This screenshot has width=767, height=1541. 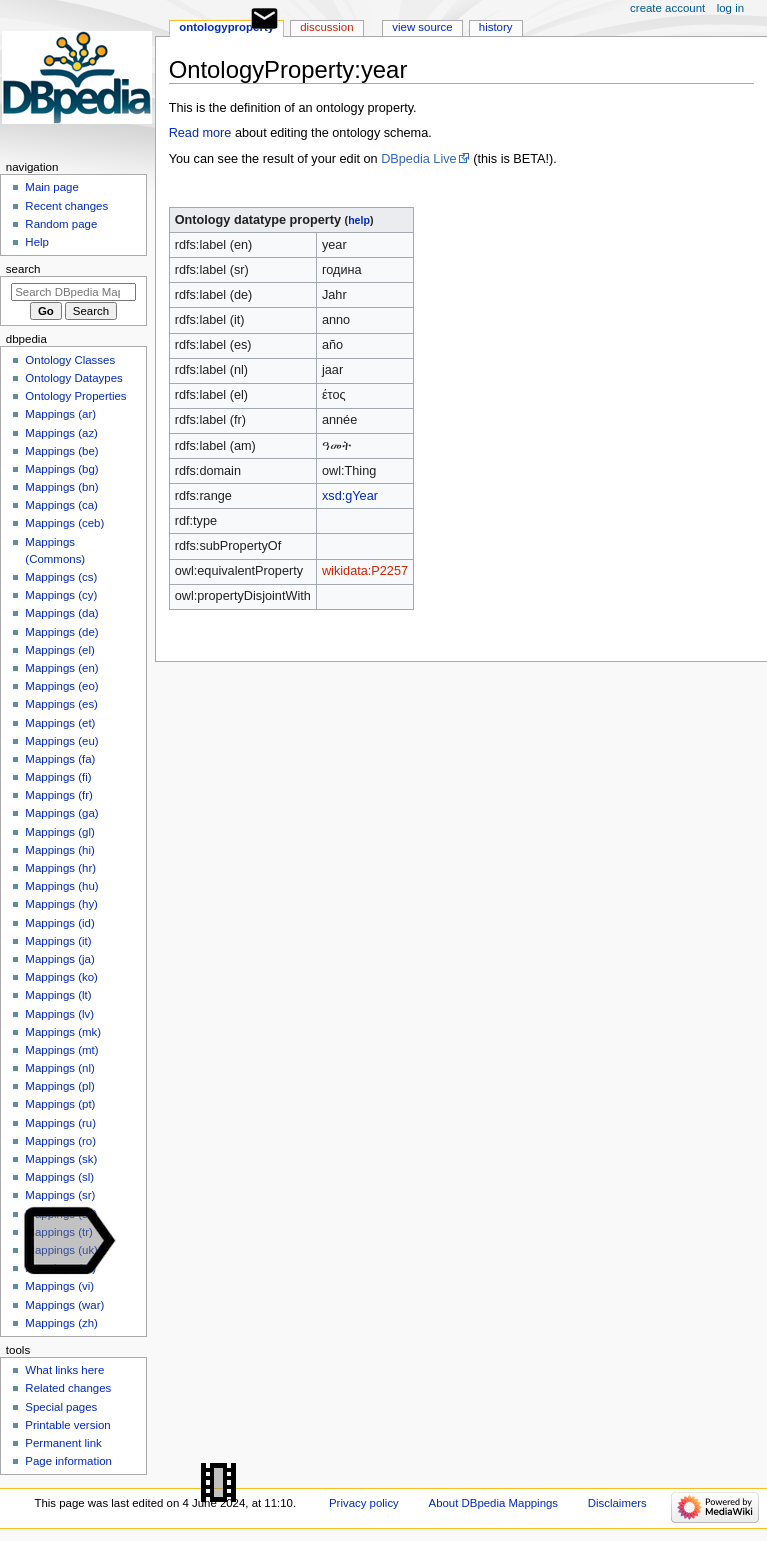 I want to click on open your email inbox, so click(x=264, y=18).